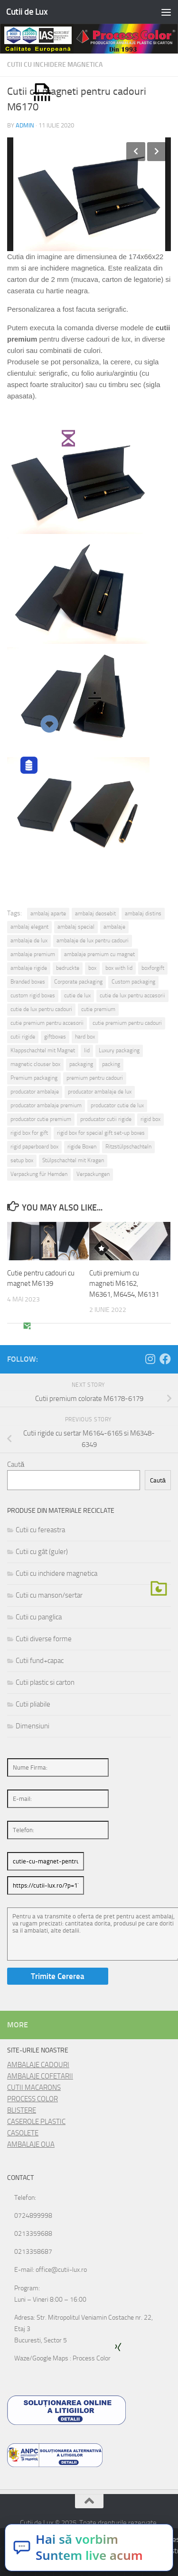 The image size is (178, 2576). Describe the element at coordinates (27, 1326) in the screenshot. I see `view starred or important emails` at that location.